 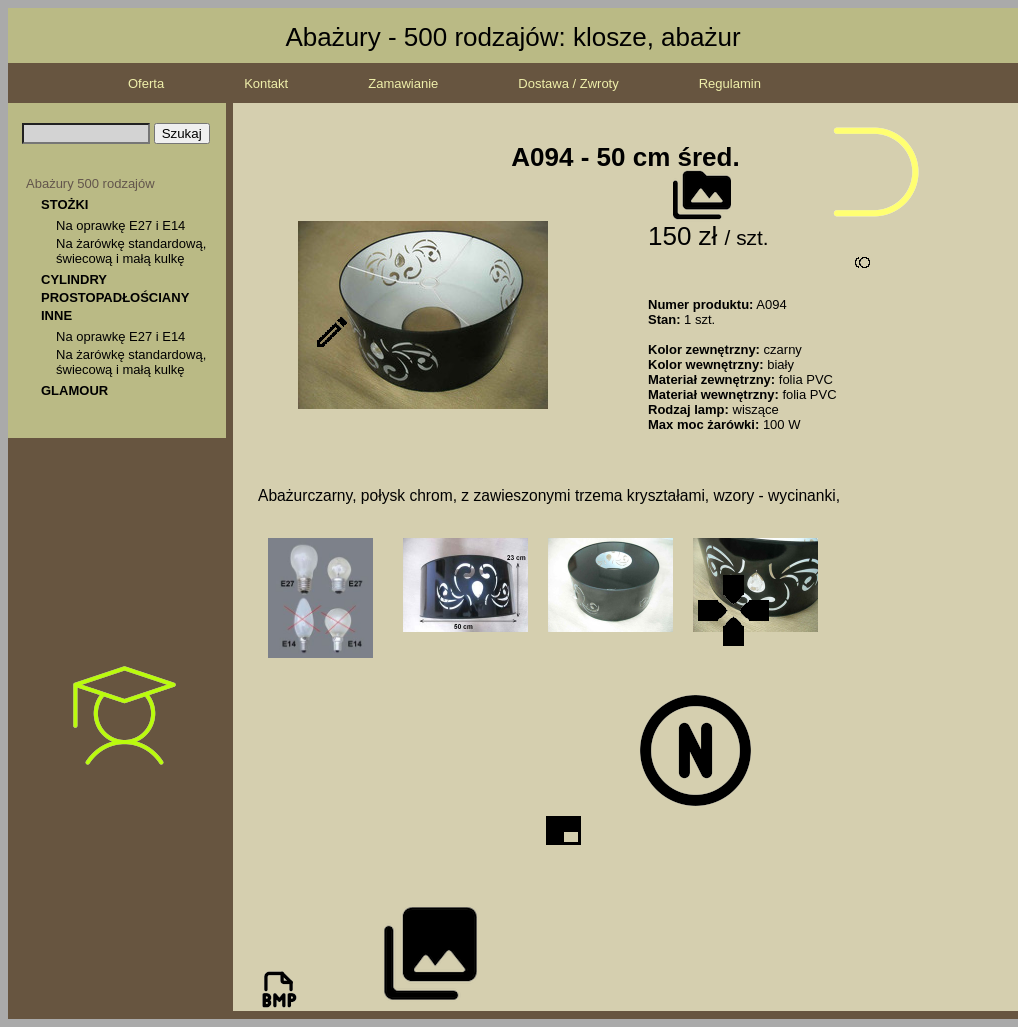 I want to click on view student profile, so click(x=124, y=717).